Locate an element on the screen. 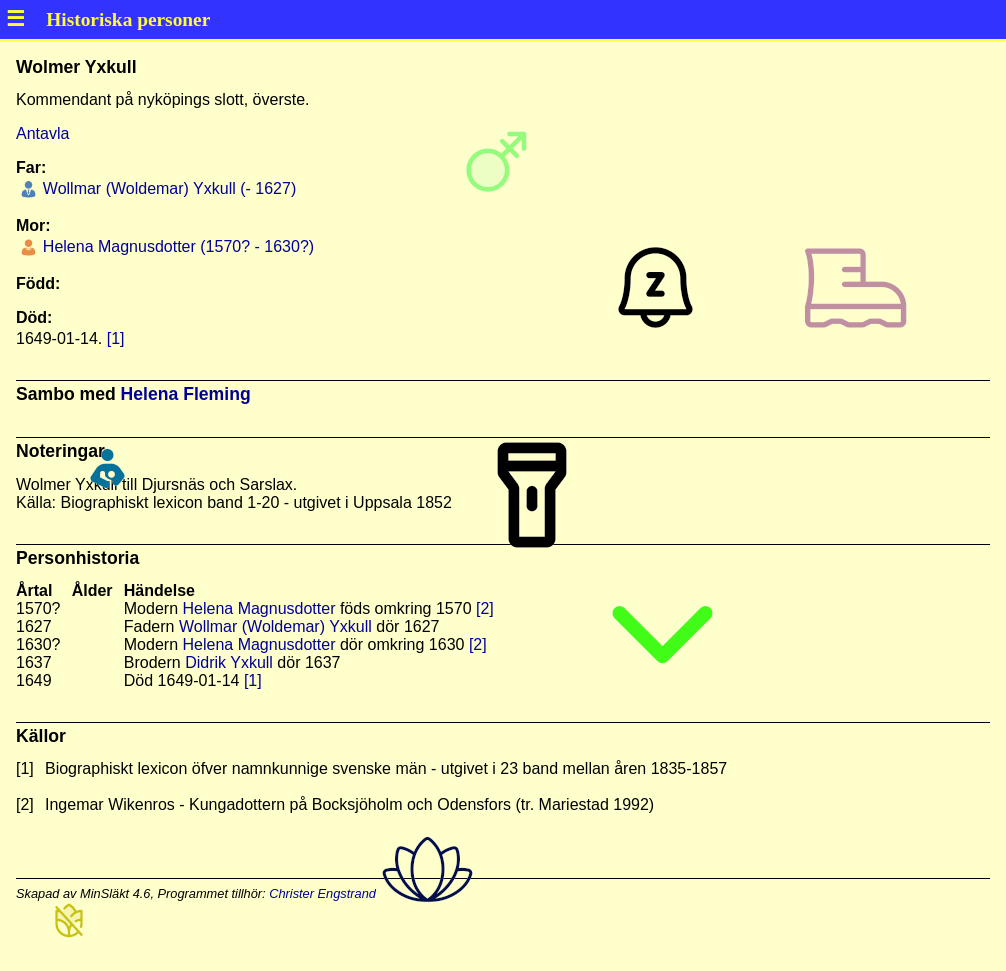 Image resolution: width=1006 pixels, height=971 pixels. select transgender as gender identity is located at coordinates (497, 160).